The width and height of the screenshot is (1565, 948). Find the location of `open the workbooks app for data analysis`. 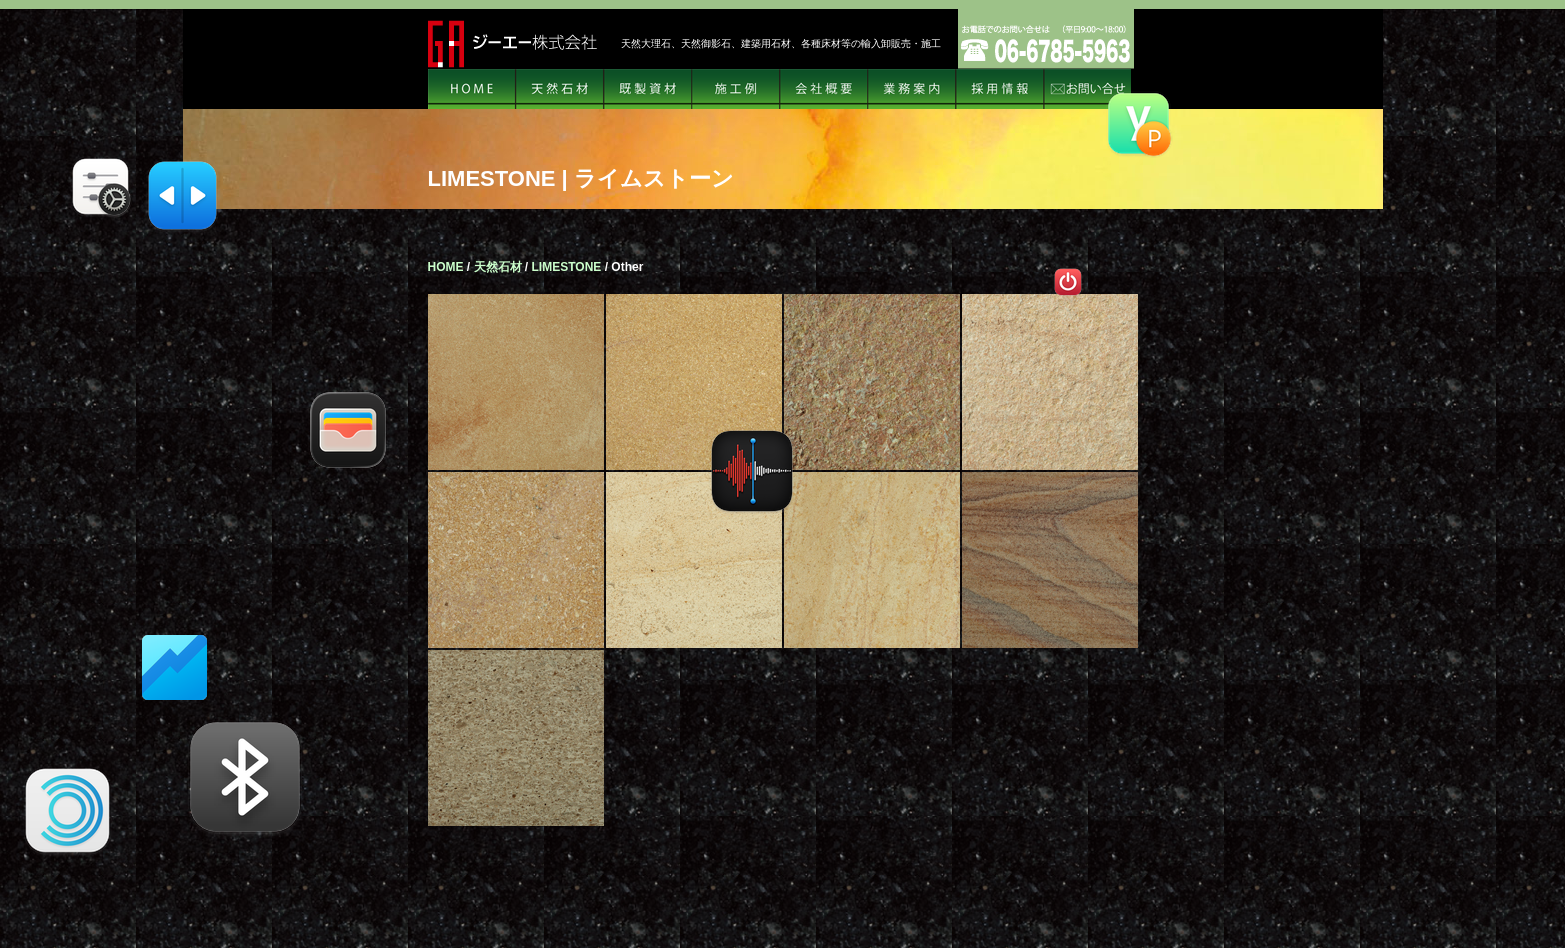

open the workbooks app for data analysis is located at coordinates (174, 667).